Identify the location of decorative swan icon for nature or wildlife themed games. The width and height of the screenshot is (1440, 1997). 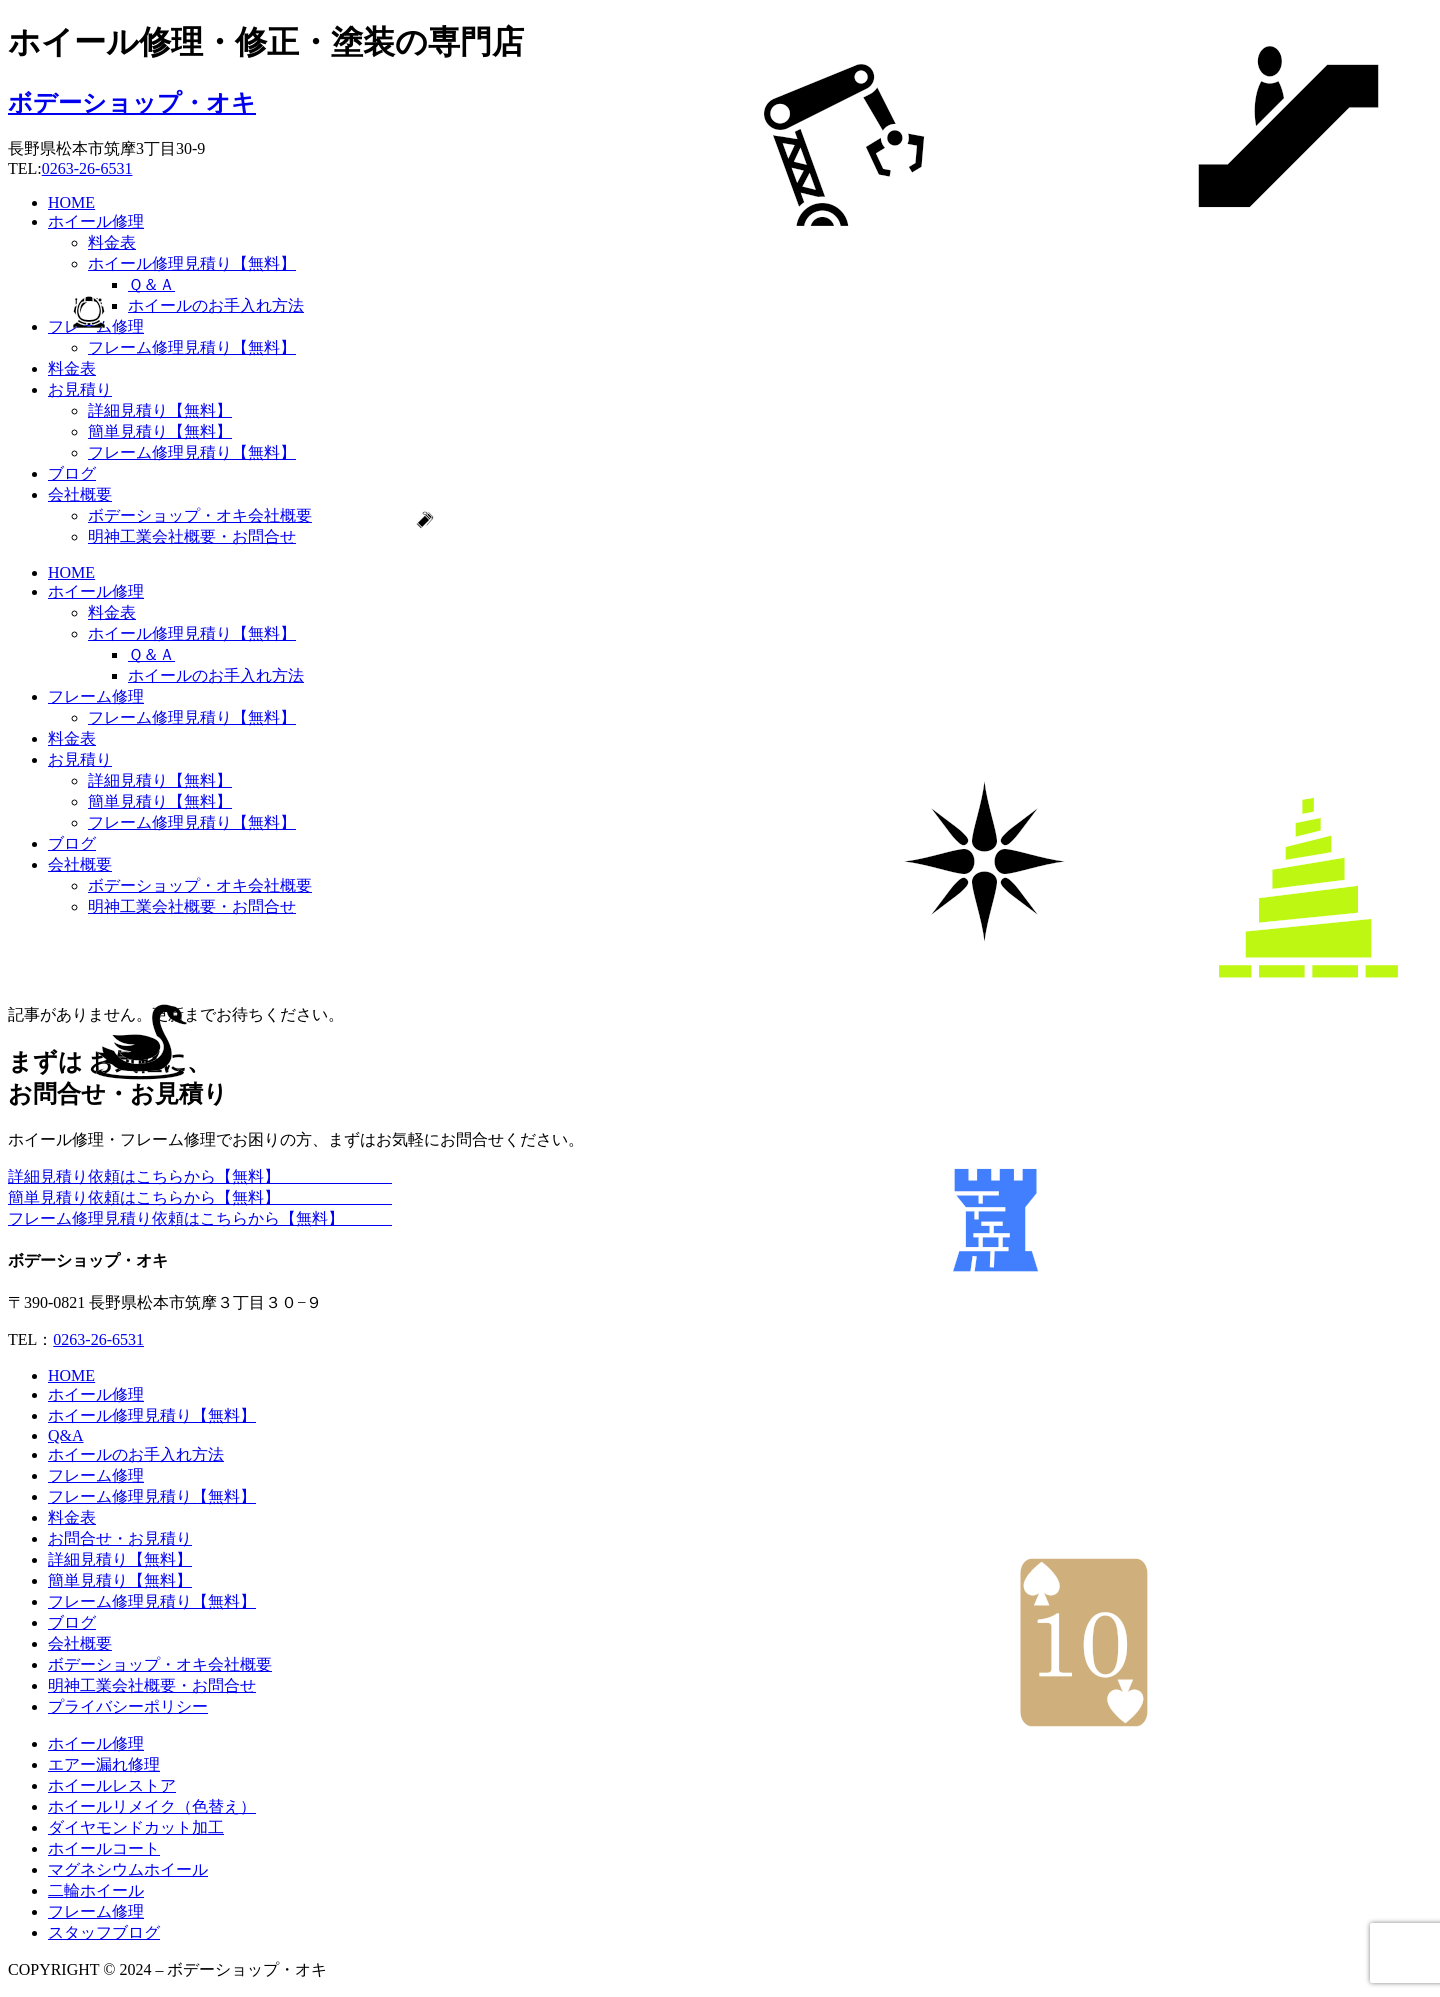
(142, 1045).